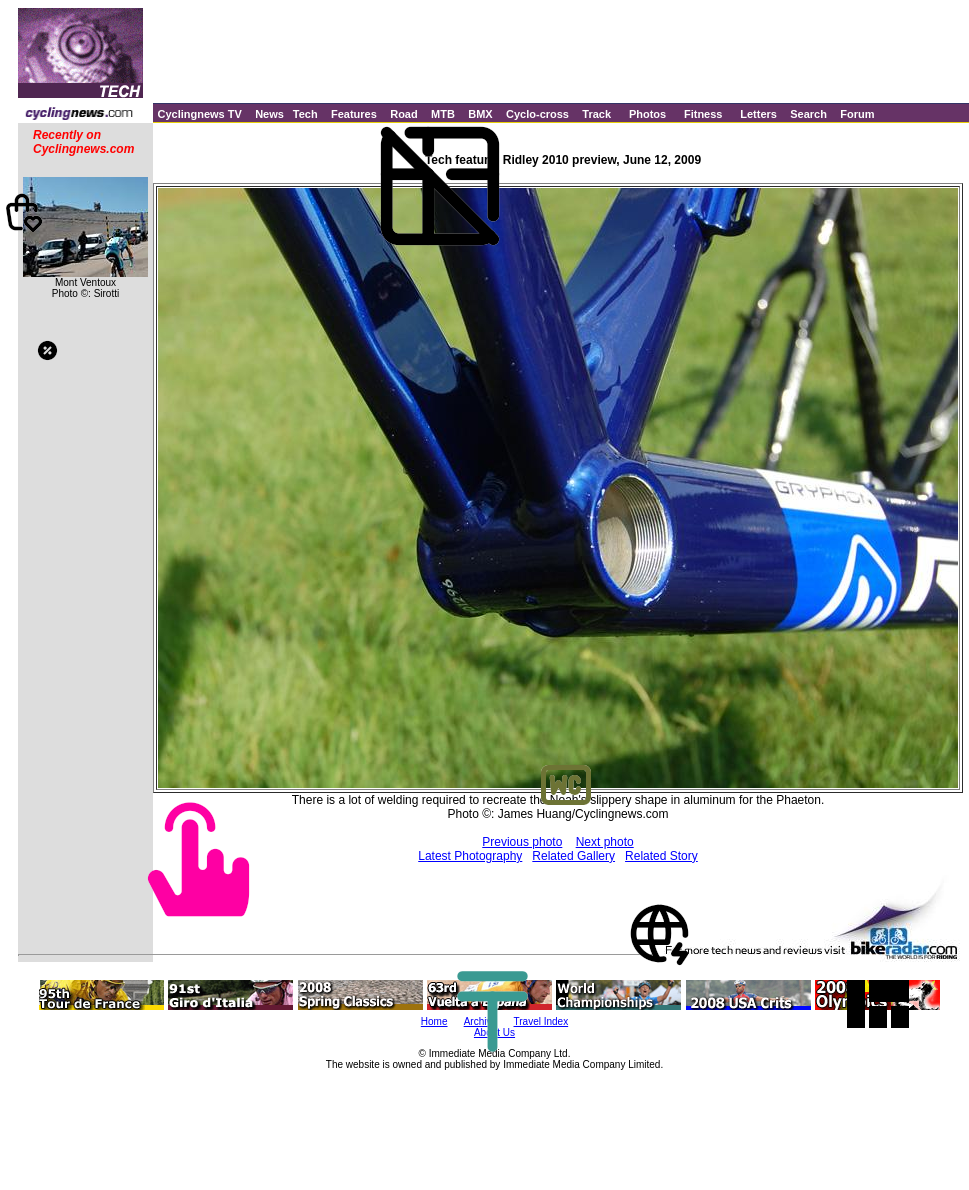 This screenshot has width=969, height=1190. I want to click on switch to quilt or mosaic view layout, so click(876, 1006).